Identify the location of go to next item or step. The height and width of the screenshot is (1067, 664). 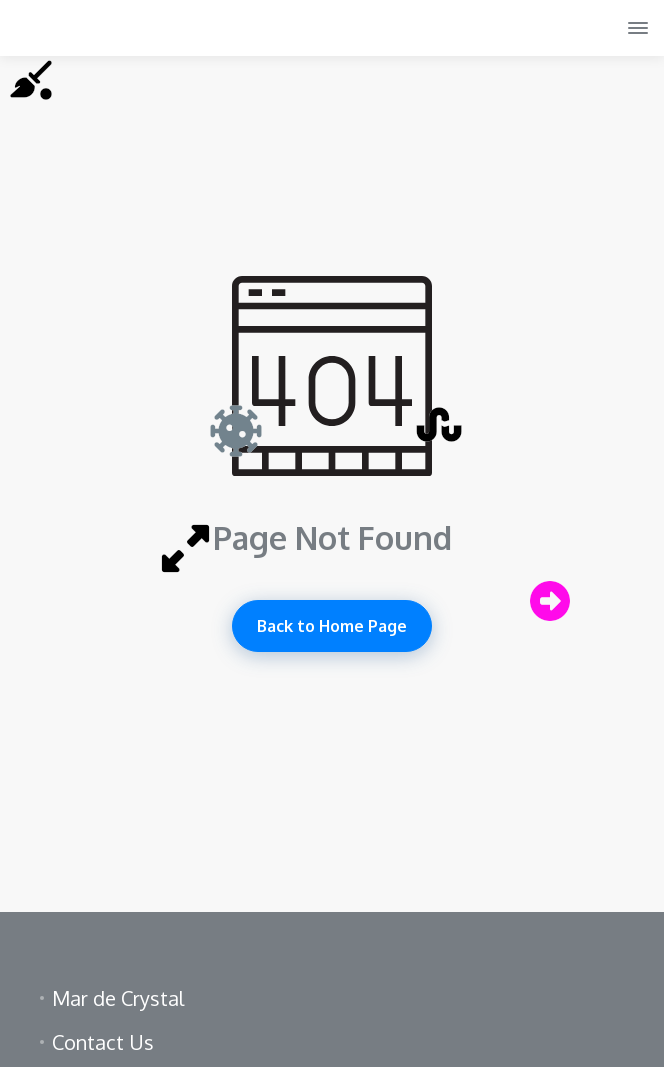
(550, 601).